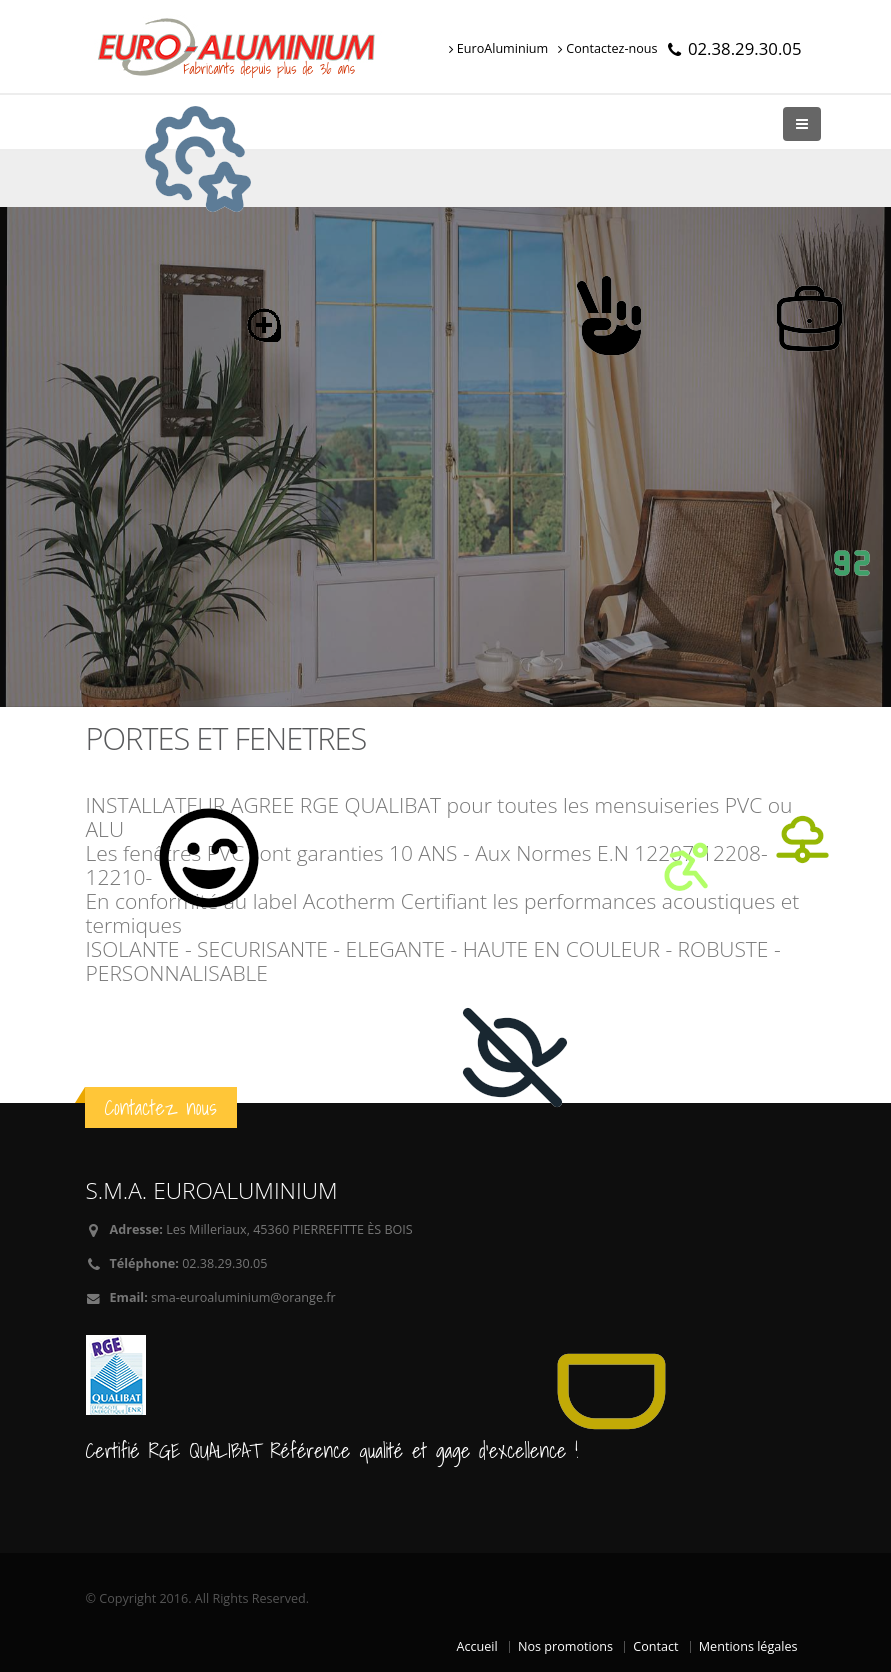 The width and height of the screenshot is (891, 1672). Describe the element at coordinates (264, 325) in the screenshot. I see `zoom in on image` at that location.